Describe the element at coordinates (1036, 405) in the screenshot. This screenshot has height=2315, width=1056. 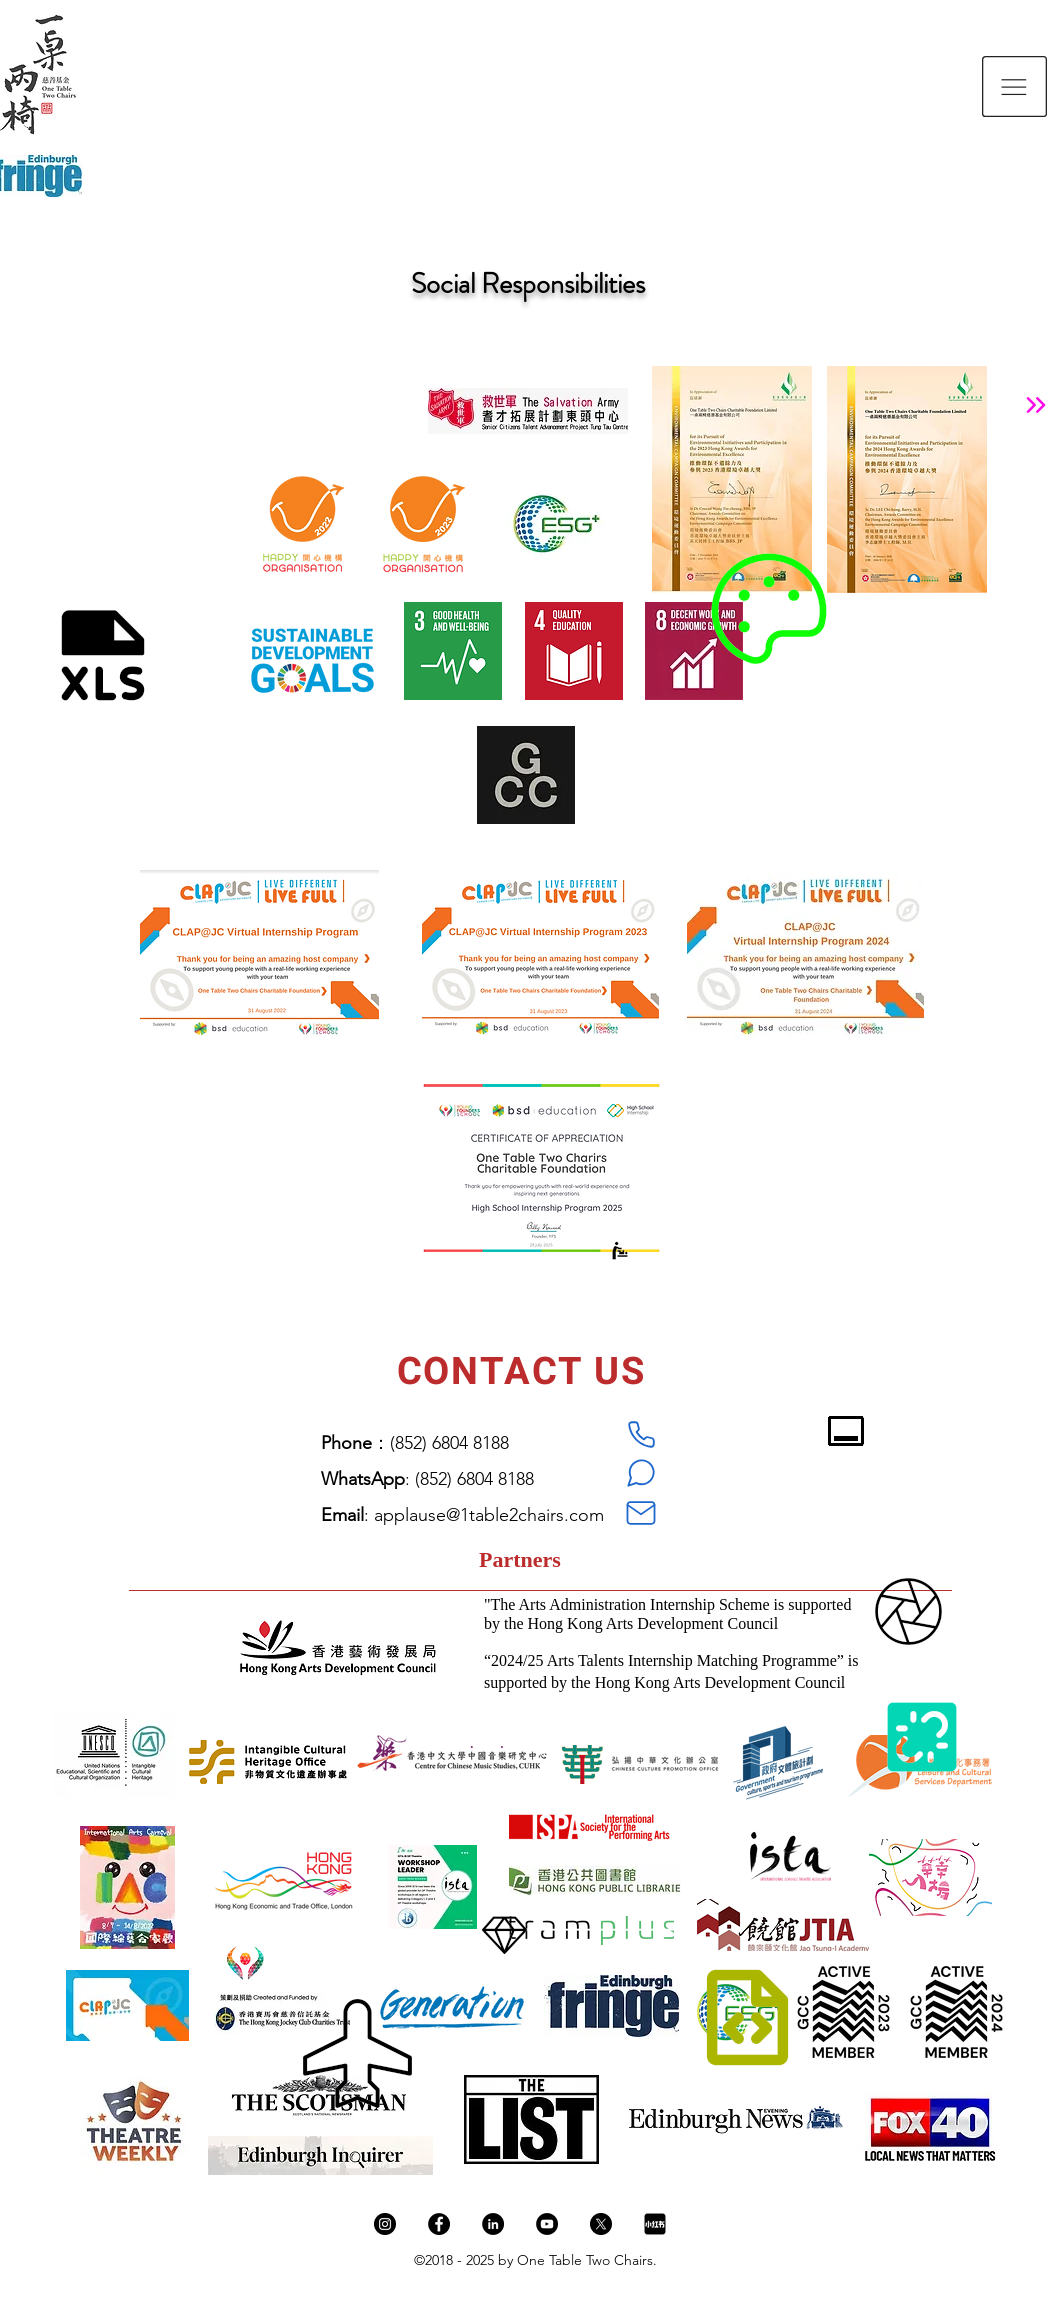
I see `skip forward or advance quickly` at that location.